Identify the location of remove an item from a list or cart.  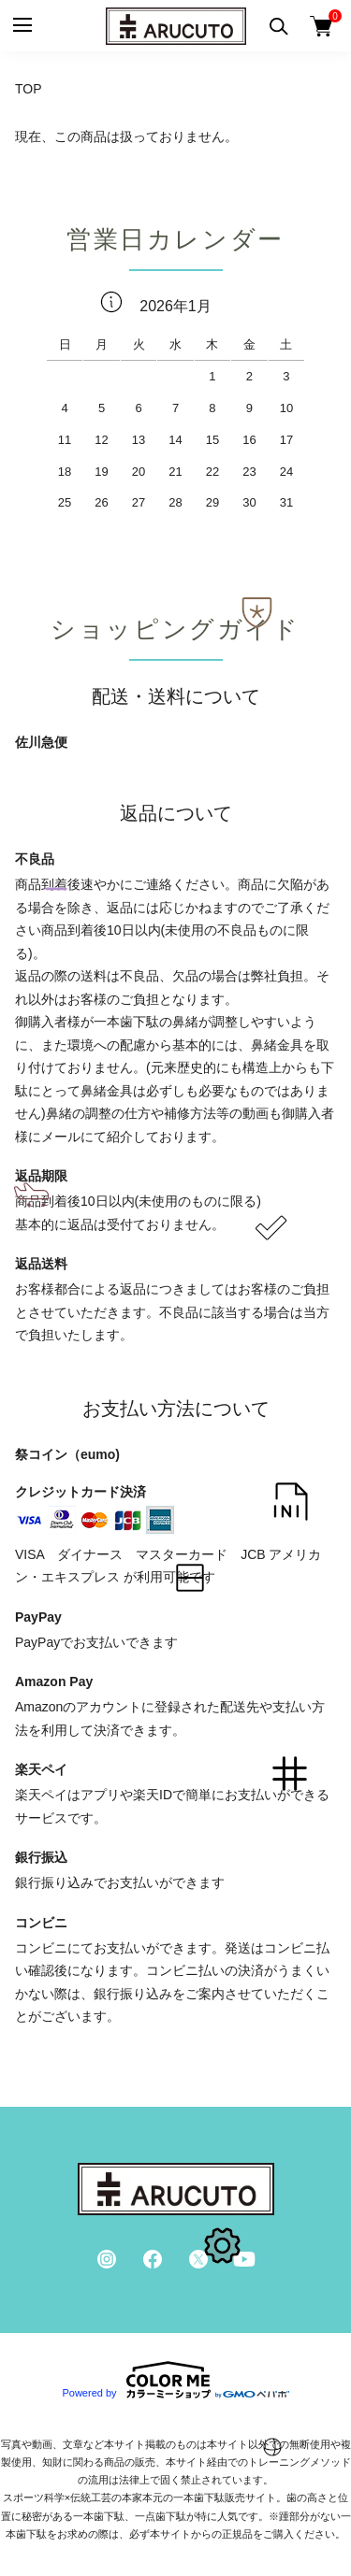
(56, 889).